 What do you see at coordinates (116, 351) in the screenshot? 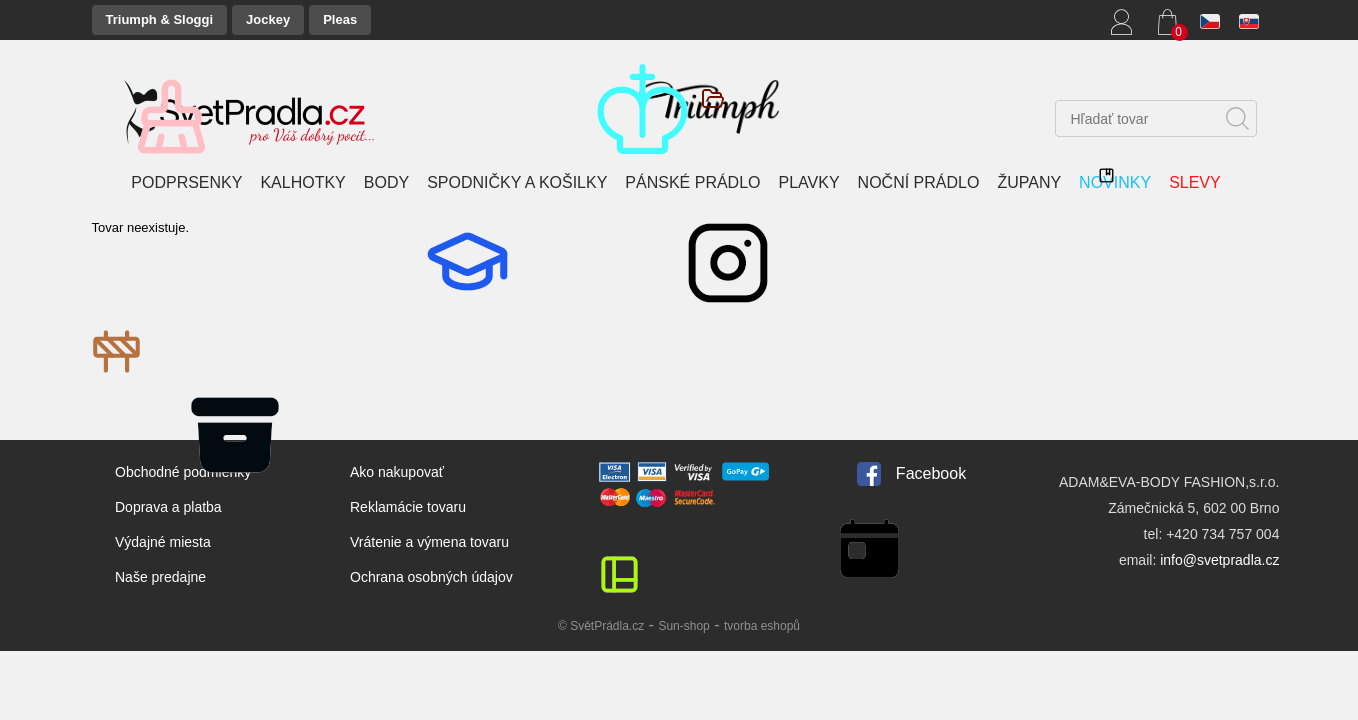
I see `indicates a page or feature under construction` at bounding box center [116, 351].